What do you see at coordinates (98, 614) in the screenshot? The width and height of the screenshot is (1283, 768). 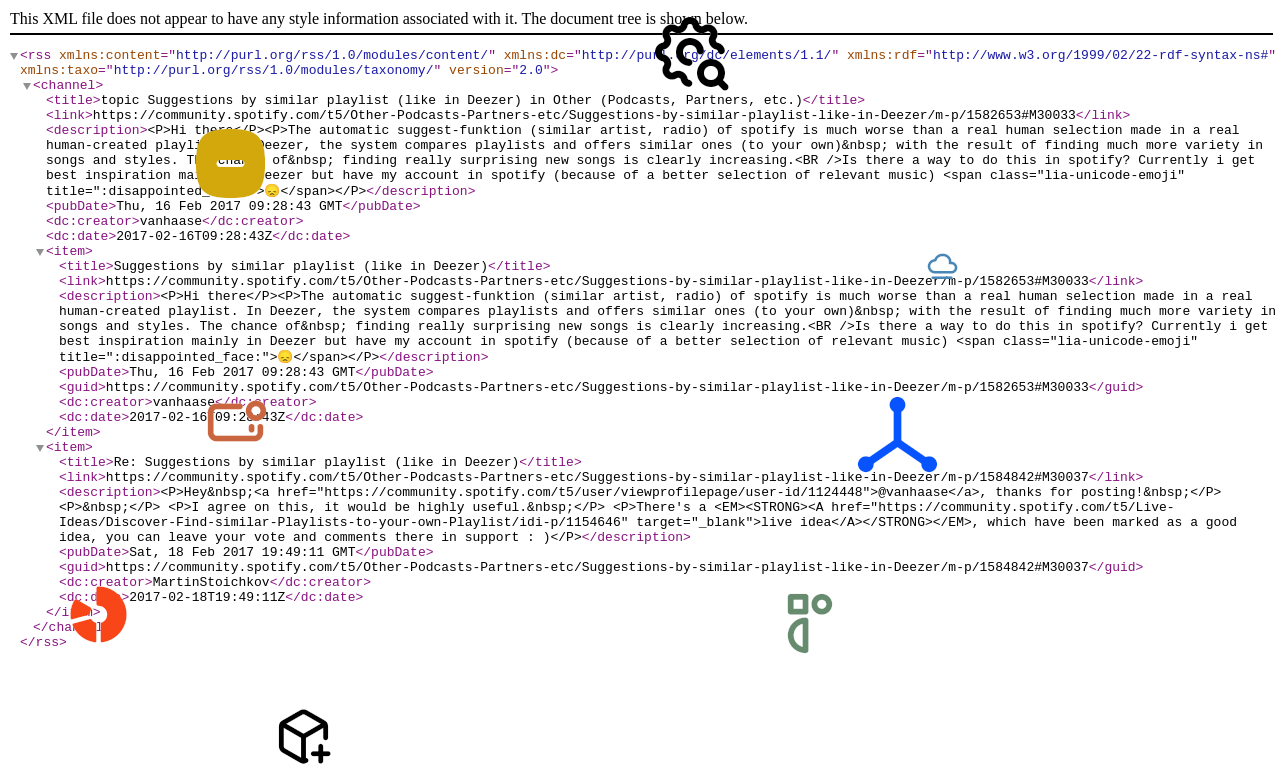 I see `view analytics or statistics breakdown` at bounding box center [98, 614].